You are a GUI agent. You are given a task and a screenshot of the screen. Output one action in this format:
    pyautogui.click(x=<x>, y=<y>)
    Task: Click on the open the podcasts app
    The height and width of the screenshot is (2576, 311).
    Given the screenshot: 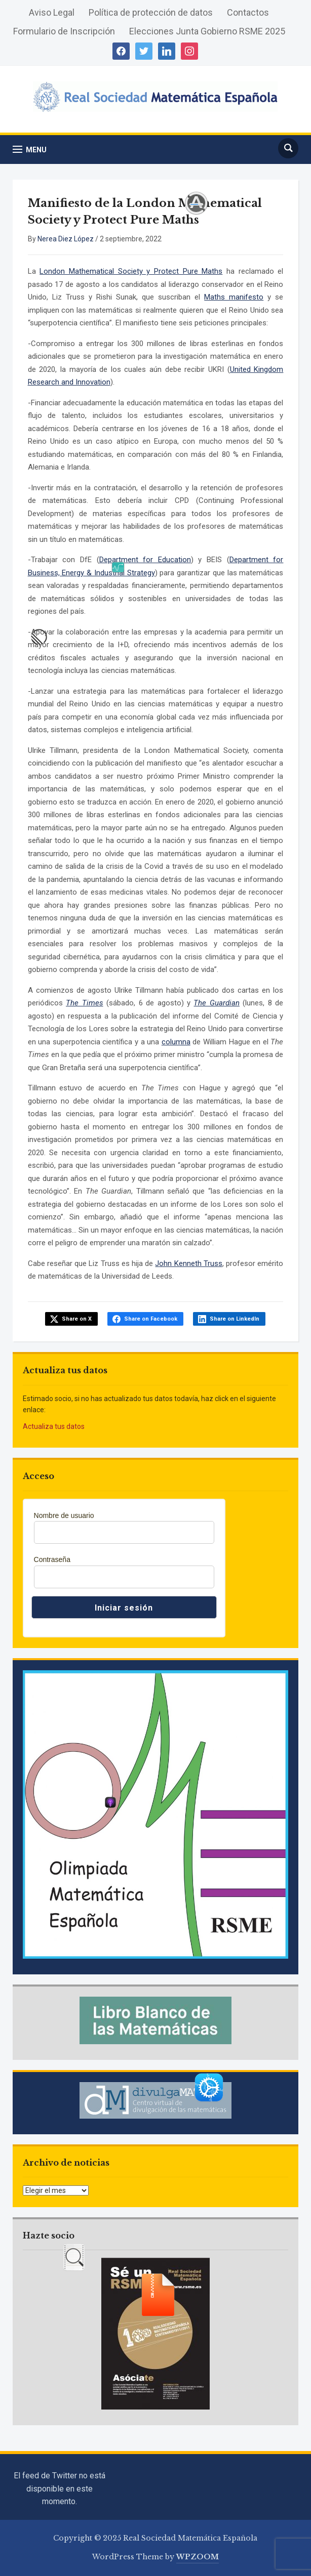 What is the action you would take?
    pyautogui.click(x=110, y=1802)
    